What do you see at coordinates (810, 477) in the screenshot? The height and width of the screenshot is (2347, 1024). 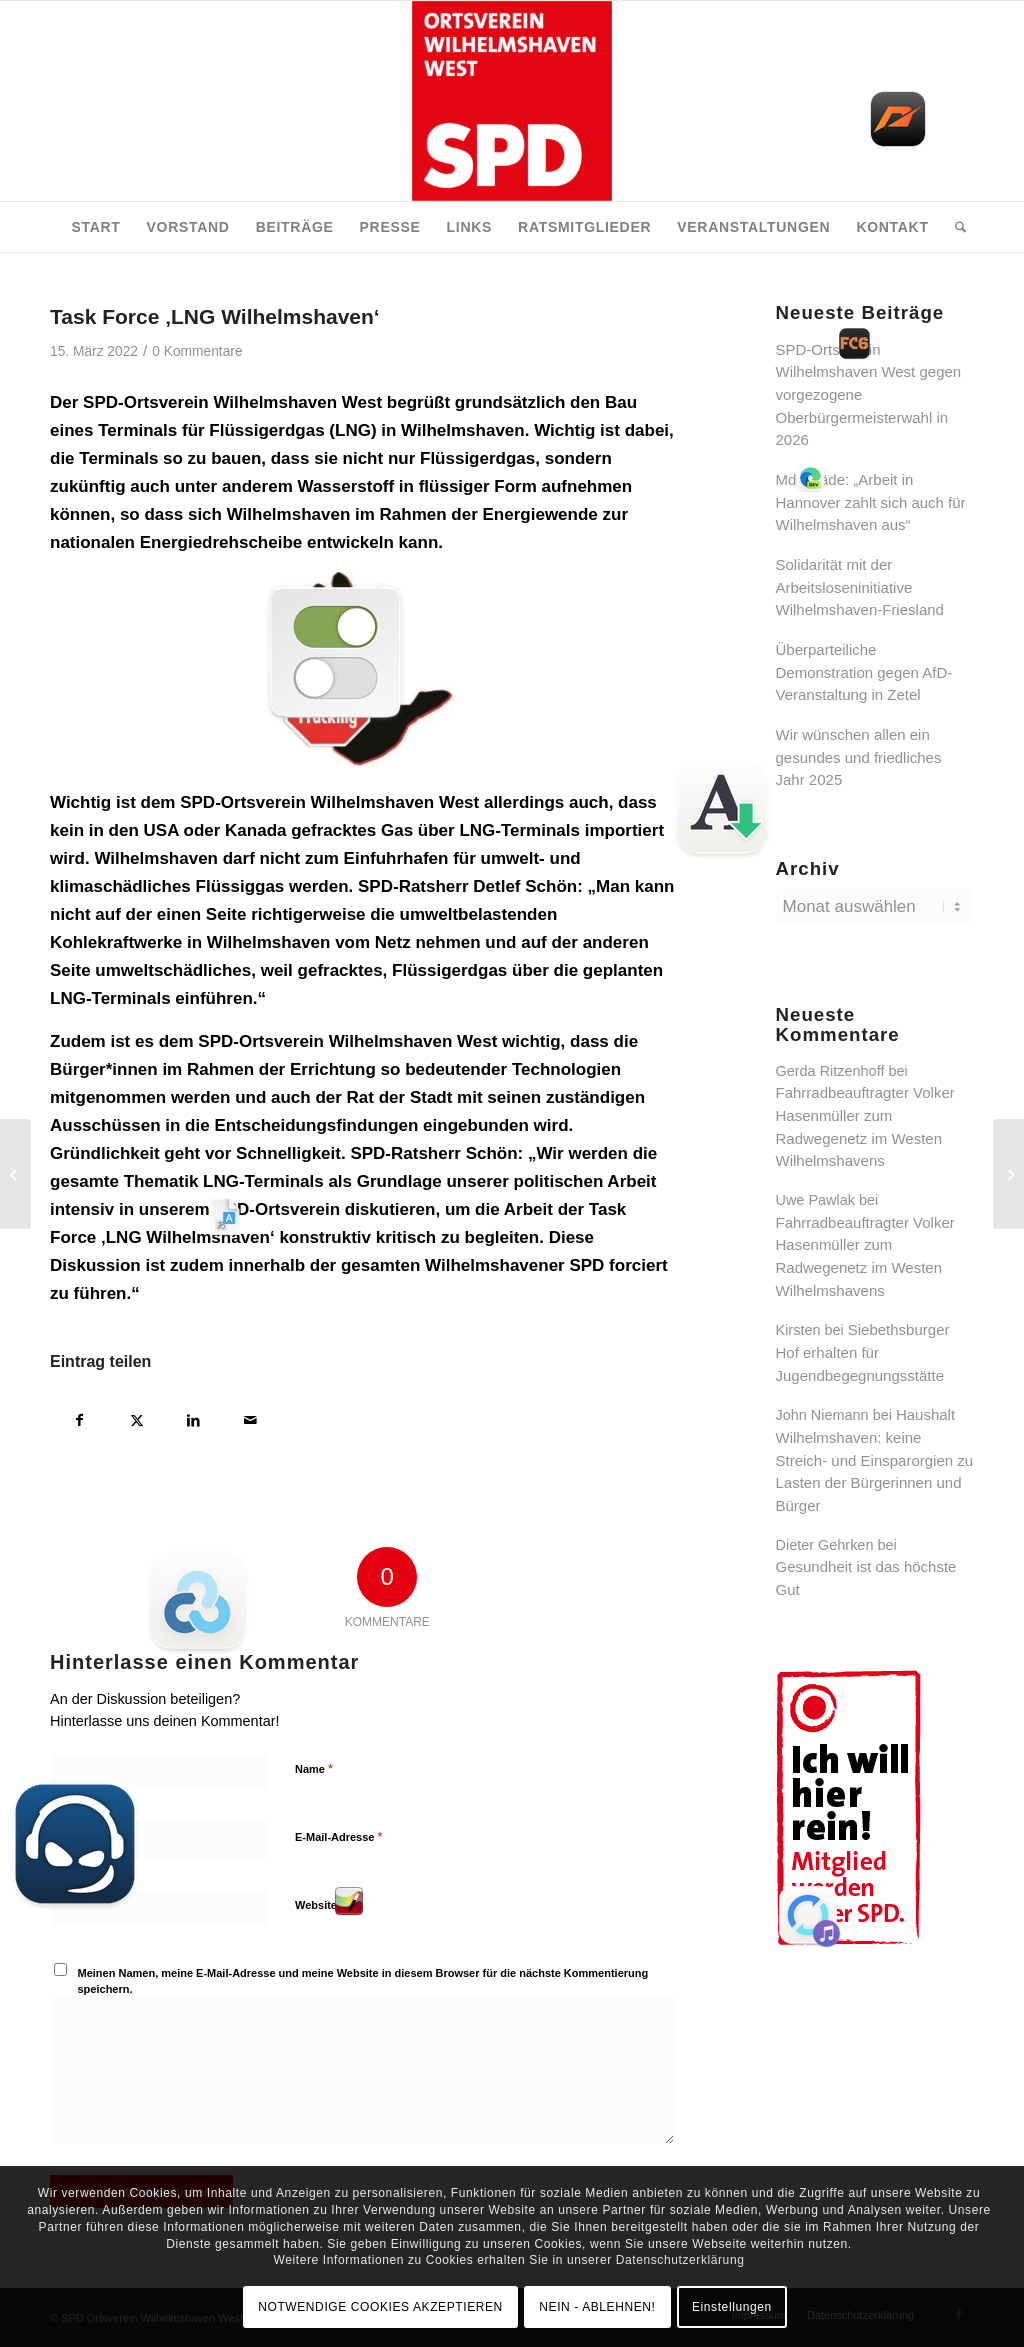 I see `open microsoft edge dev browser` at bounding box center [810, 477].